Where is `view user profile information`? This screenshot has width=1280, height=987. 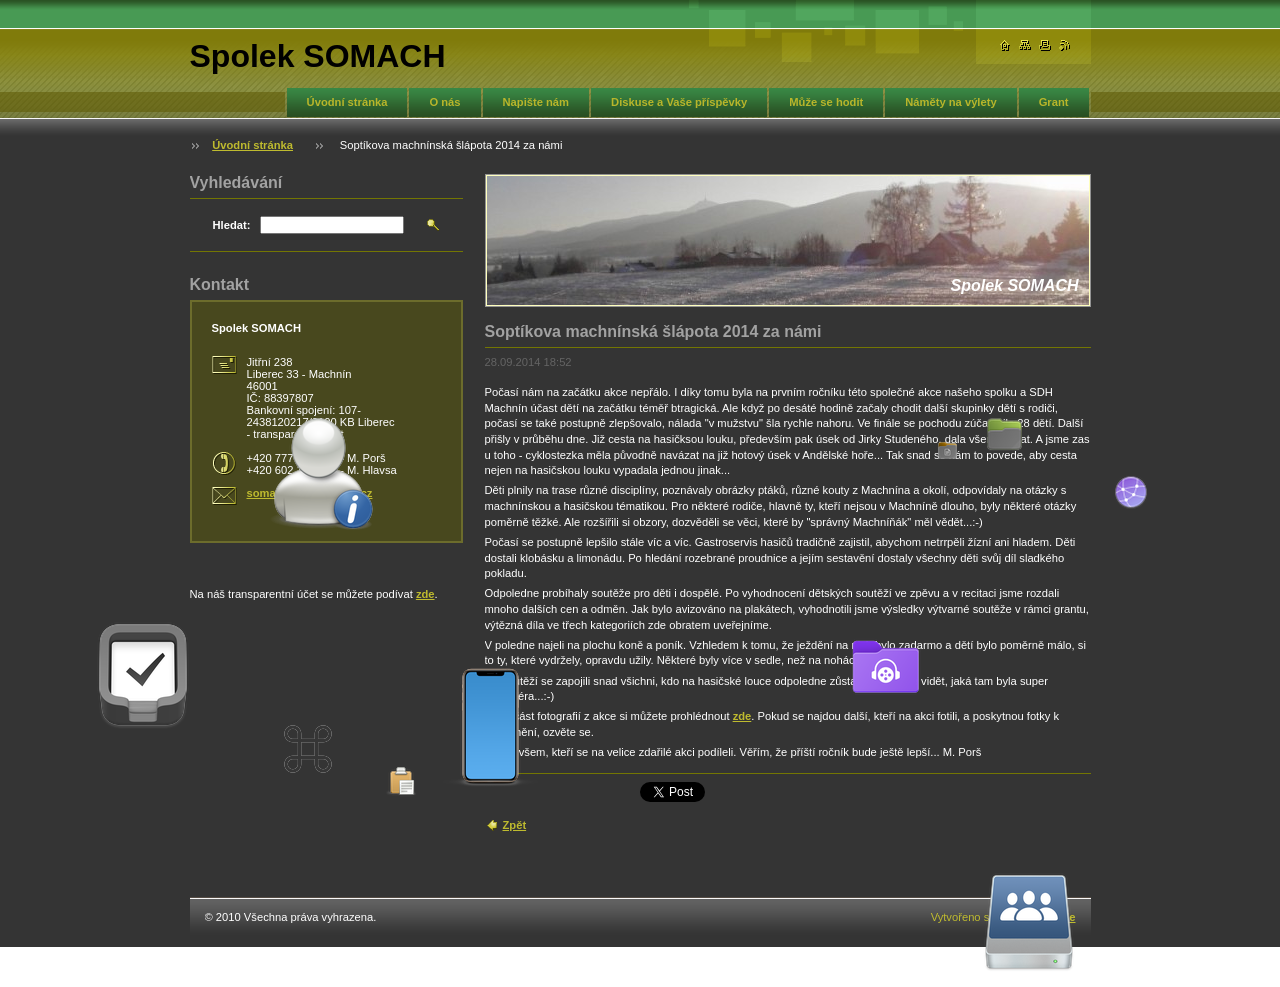 view user profile information is located at coordinates (320, 475).